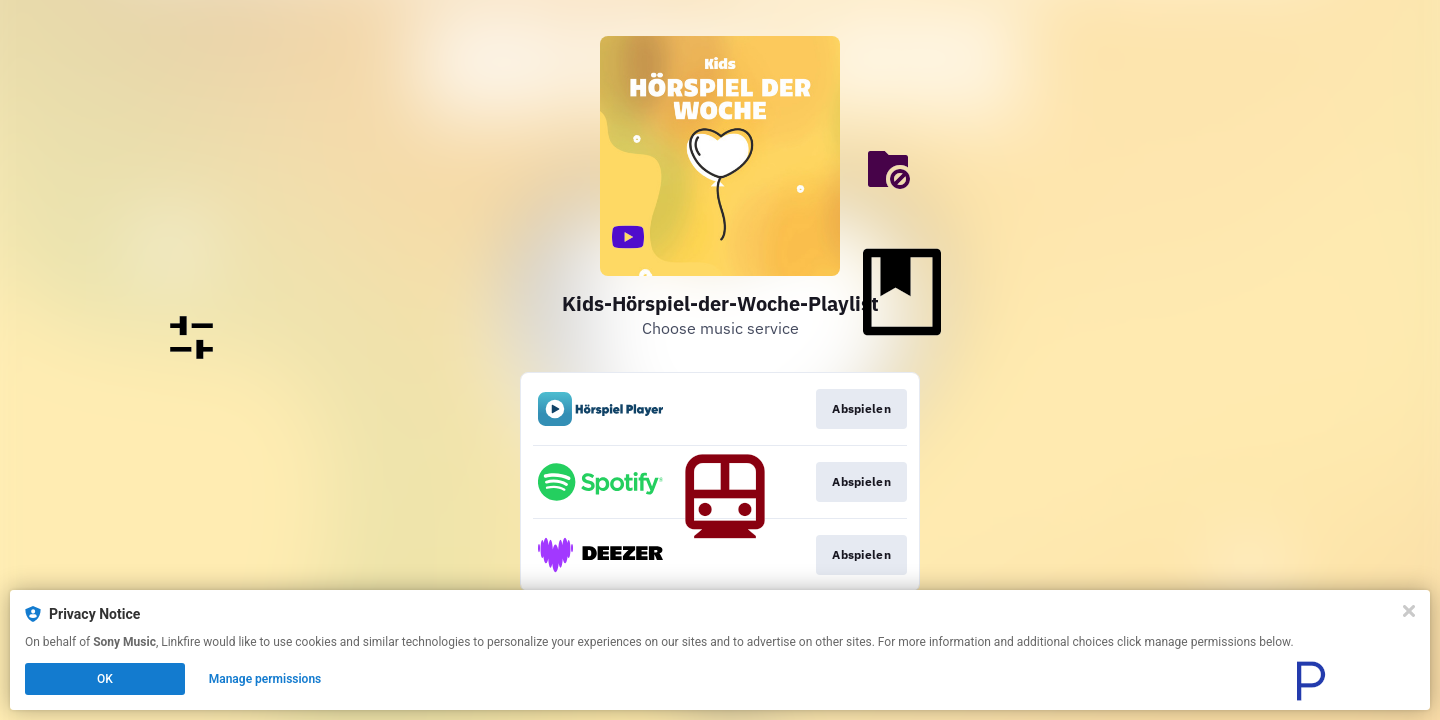 This screenshot has width=1440, height=720. I want to click on indicates a parking area or facility, so click(1310, 681).